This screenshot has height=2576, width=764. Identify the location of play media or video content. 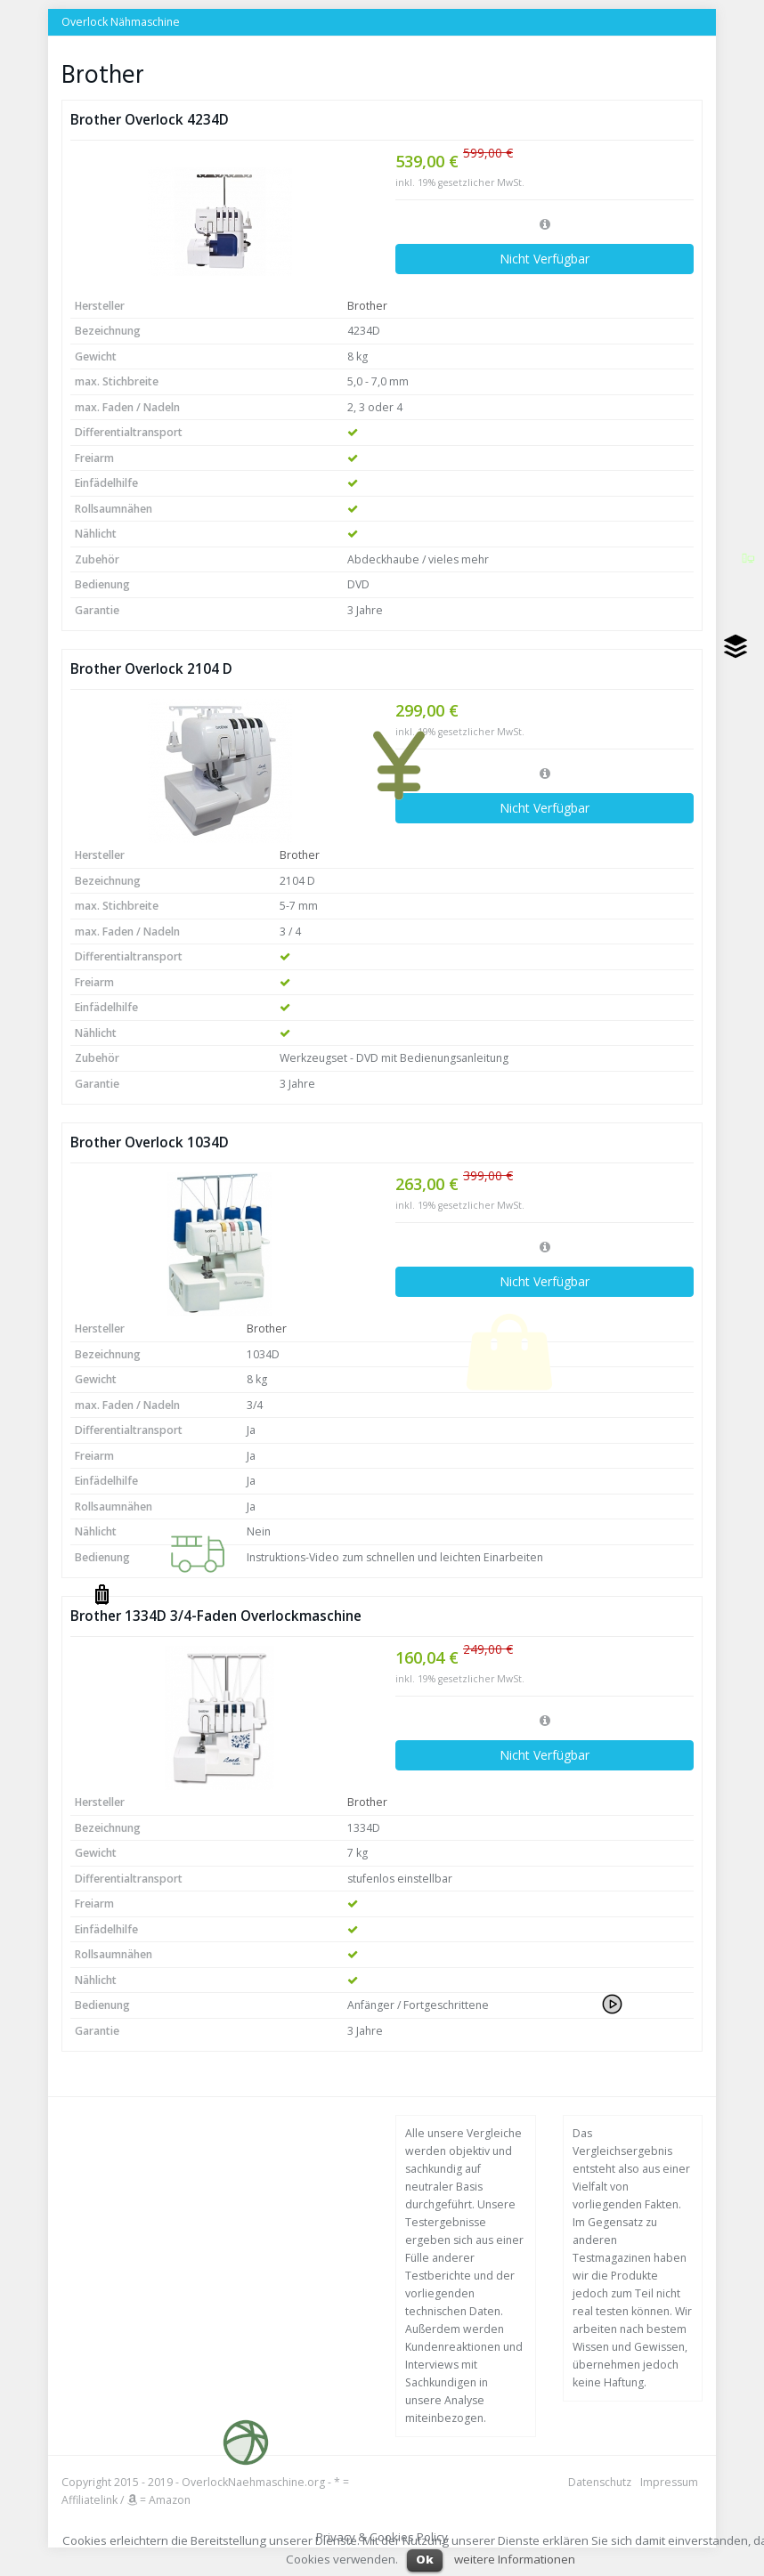
(612, 2004).